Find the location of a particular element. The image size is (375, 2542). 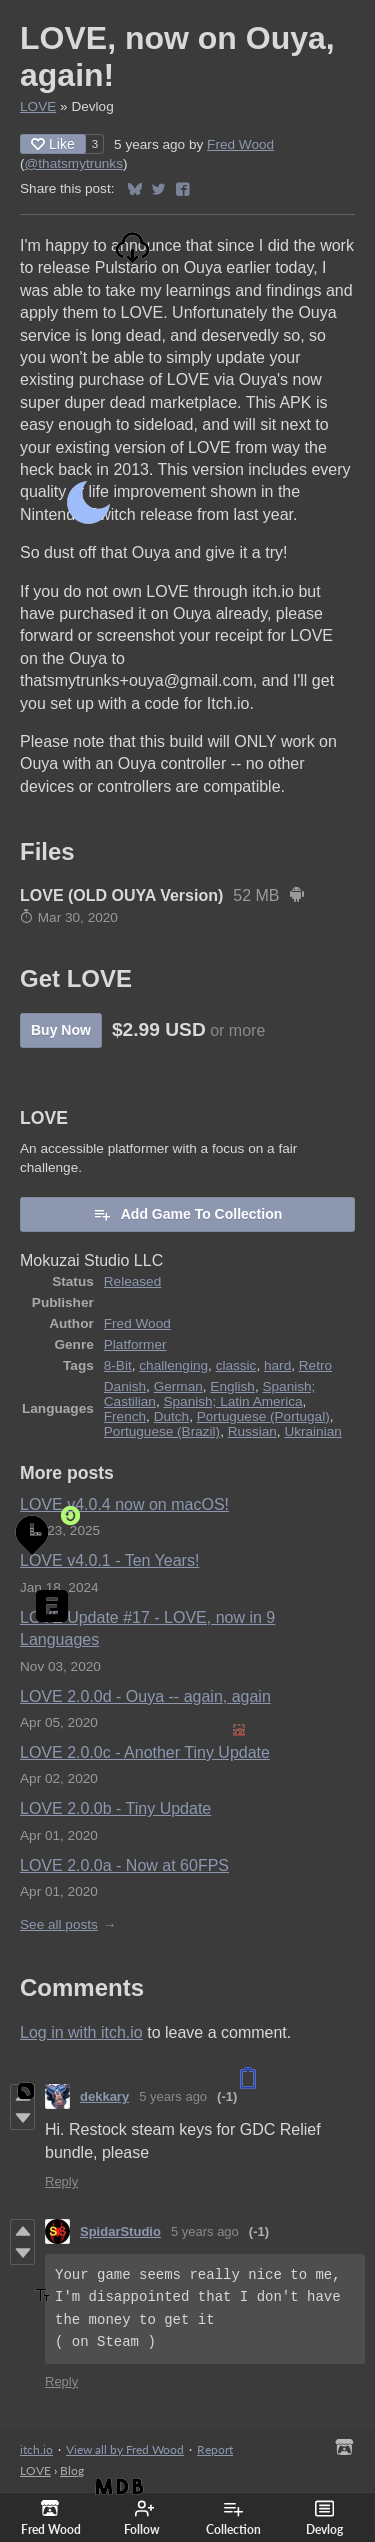

indicates low battery level is located at coordinates (248, 2078).